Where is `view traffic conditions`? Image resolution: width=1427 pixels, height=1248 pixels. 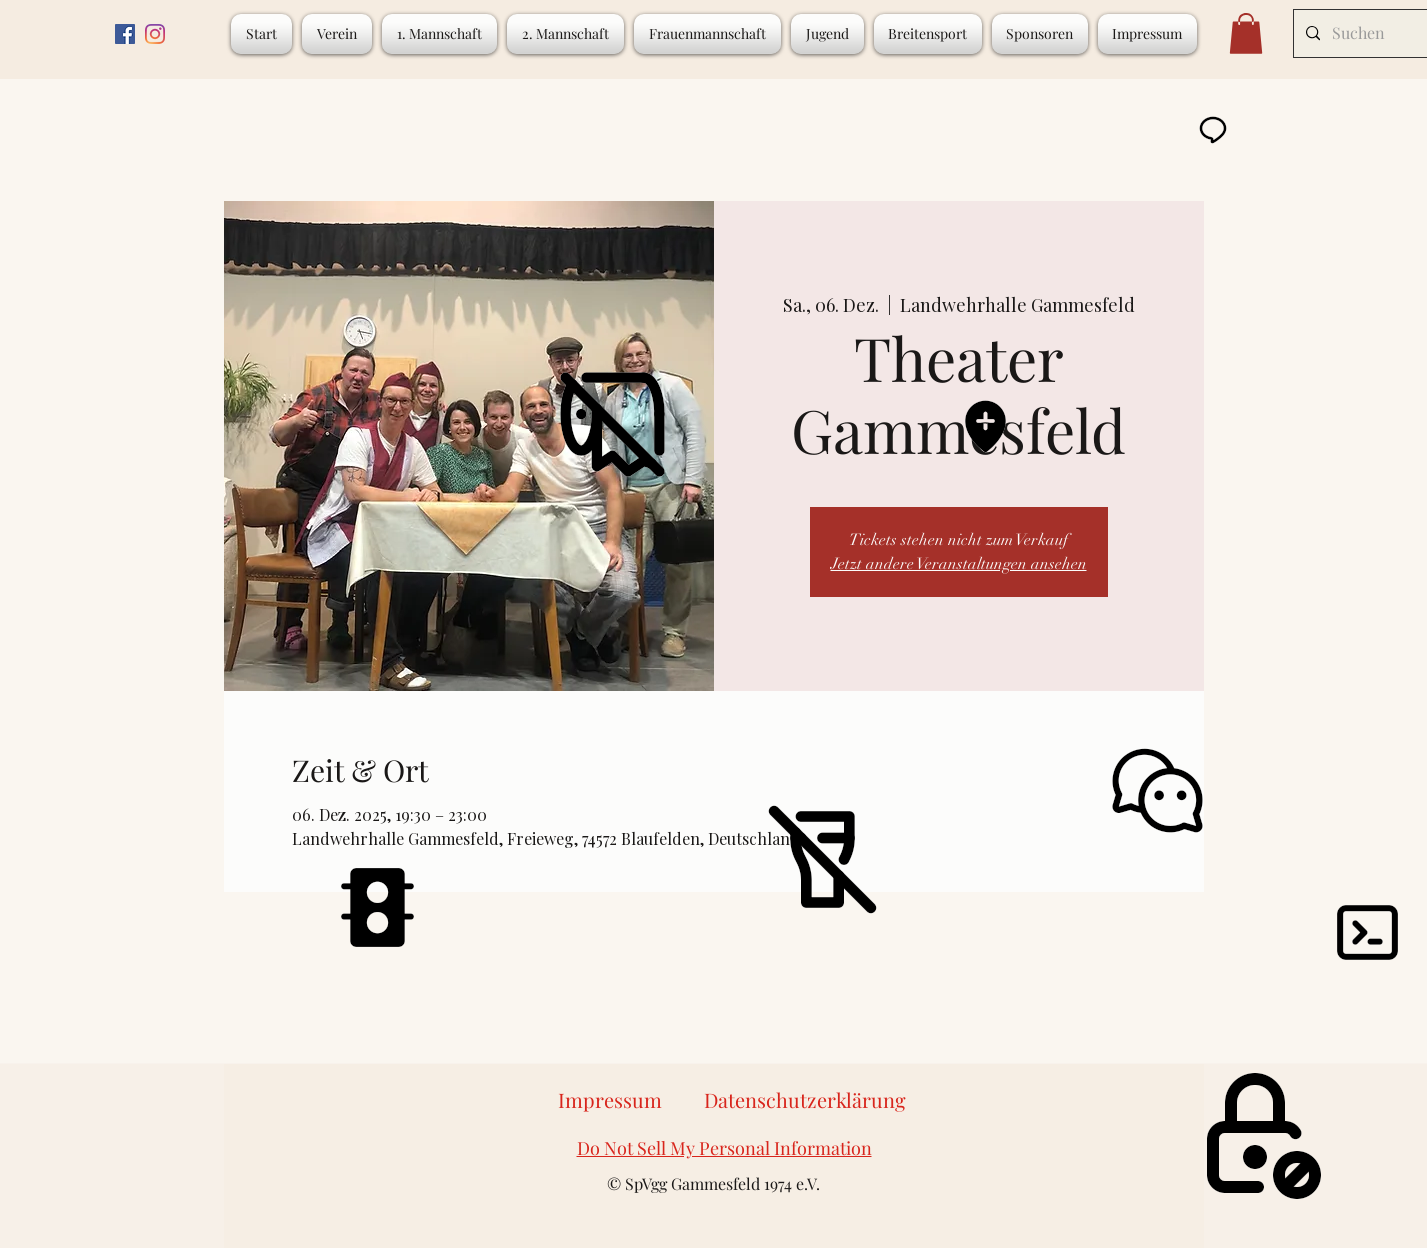 view traffic conditions is located at coordinates (377, 907).